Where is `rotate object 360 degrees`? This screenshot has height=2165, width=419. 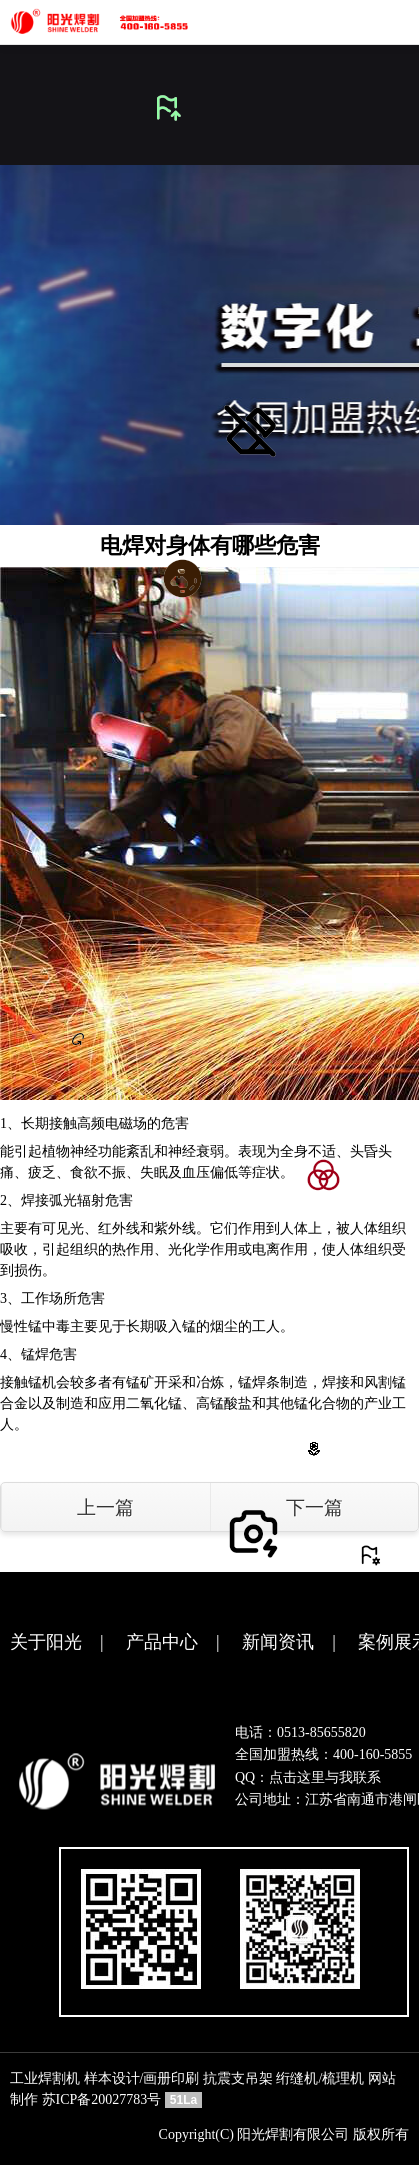
rotate object 360 degrees is located at coordinates (78, 1039).